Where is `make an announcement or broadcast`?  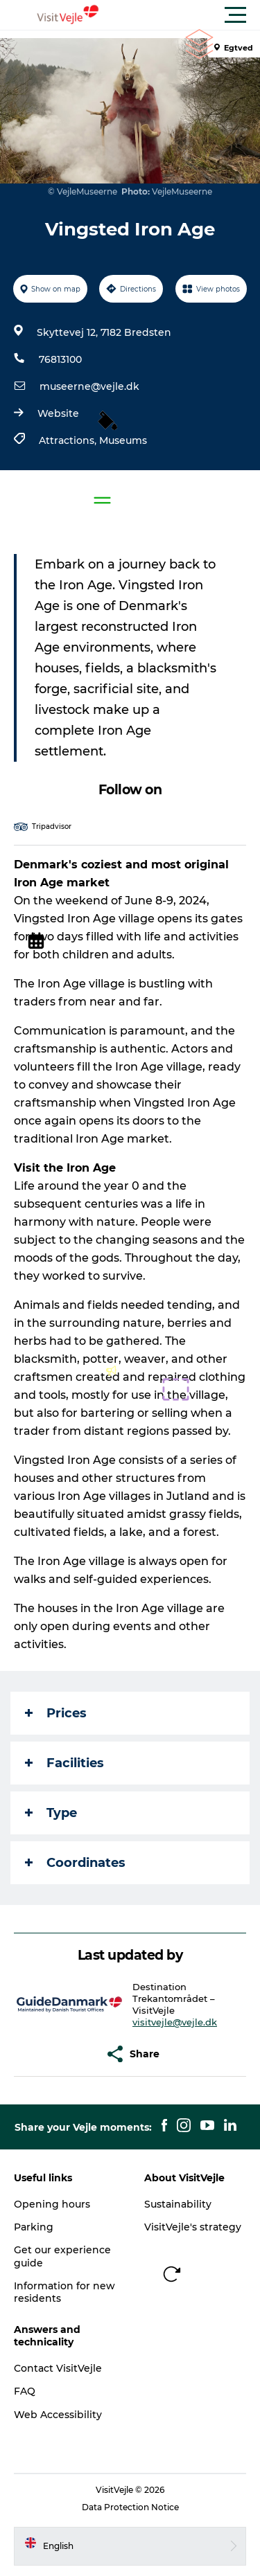 make an announcement or broadcast is located at coordinates (111, 1370).